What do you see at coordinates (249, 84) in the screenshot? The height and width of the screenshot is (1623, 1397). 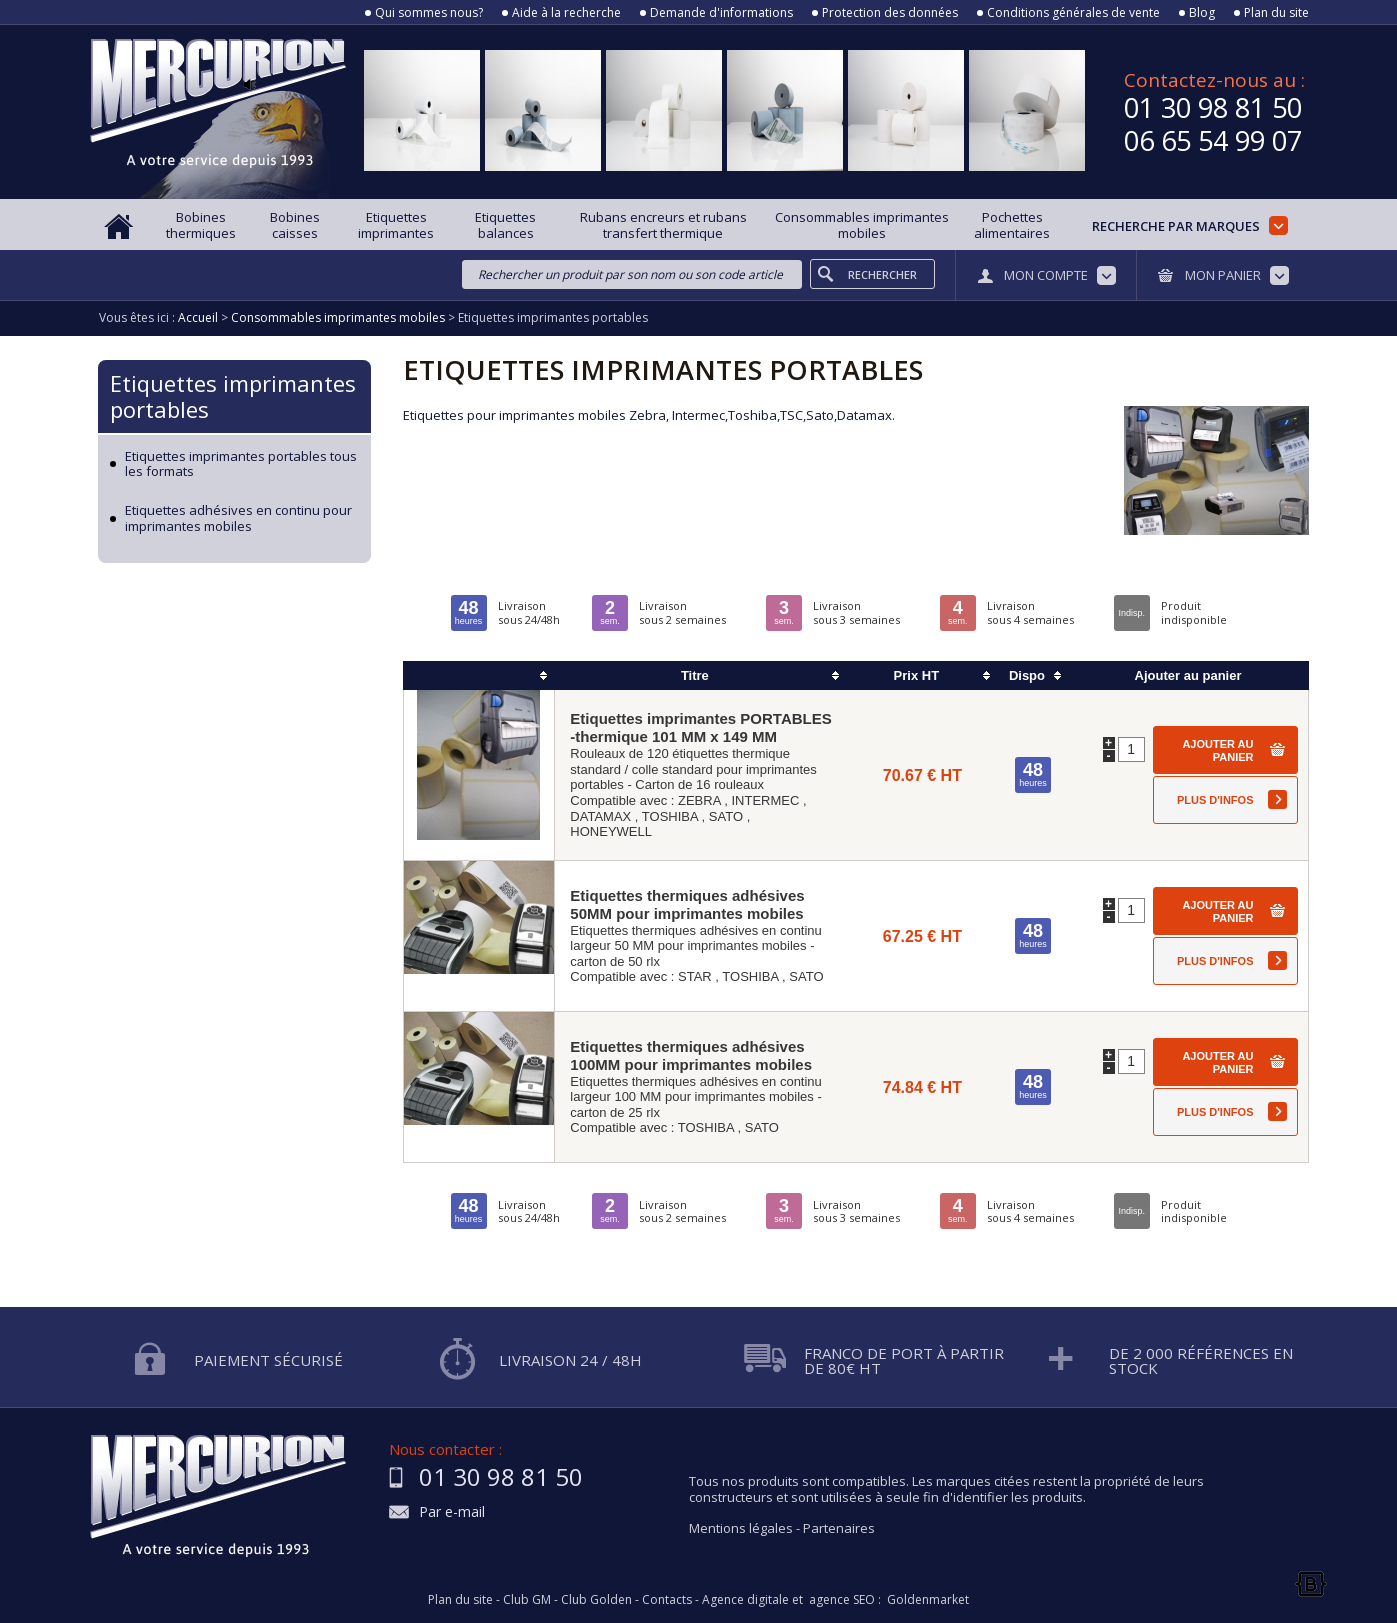 I see `adjust audio volume` at bounding box center [249, 84].